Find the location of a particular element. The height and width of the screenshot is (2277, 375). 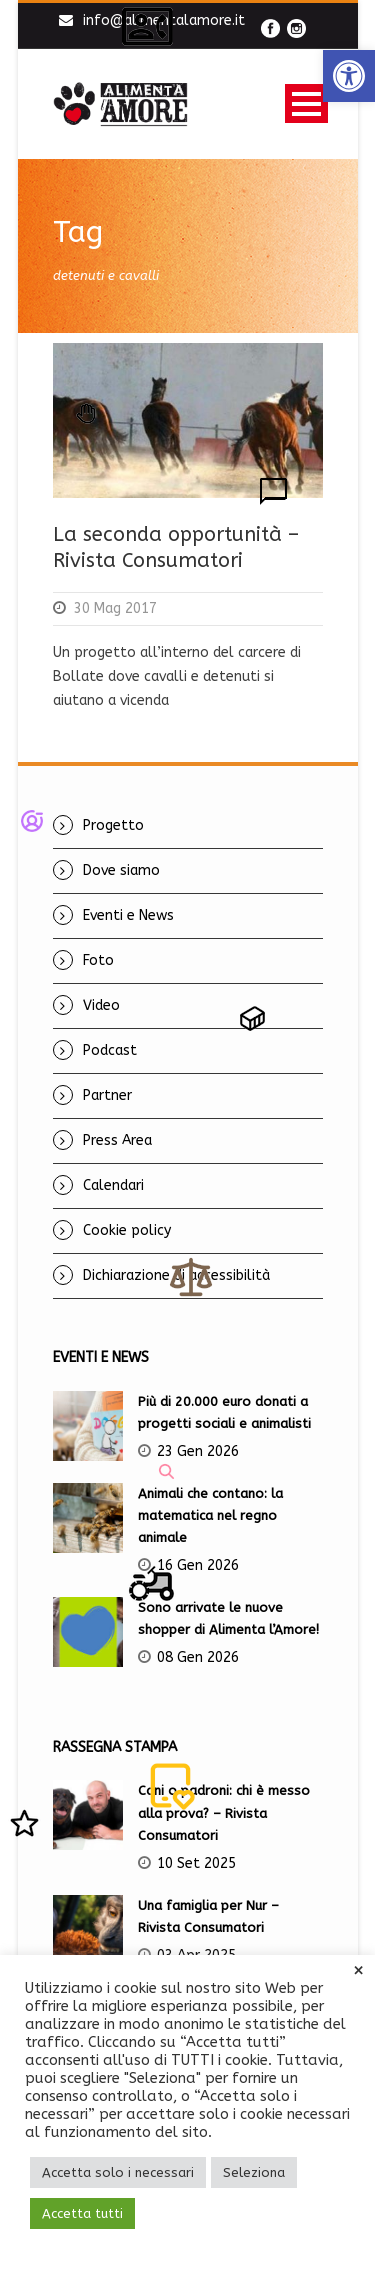

open messaging or chat feature is located at coordinates (273, 491).